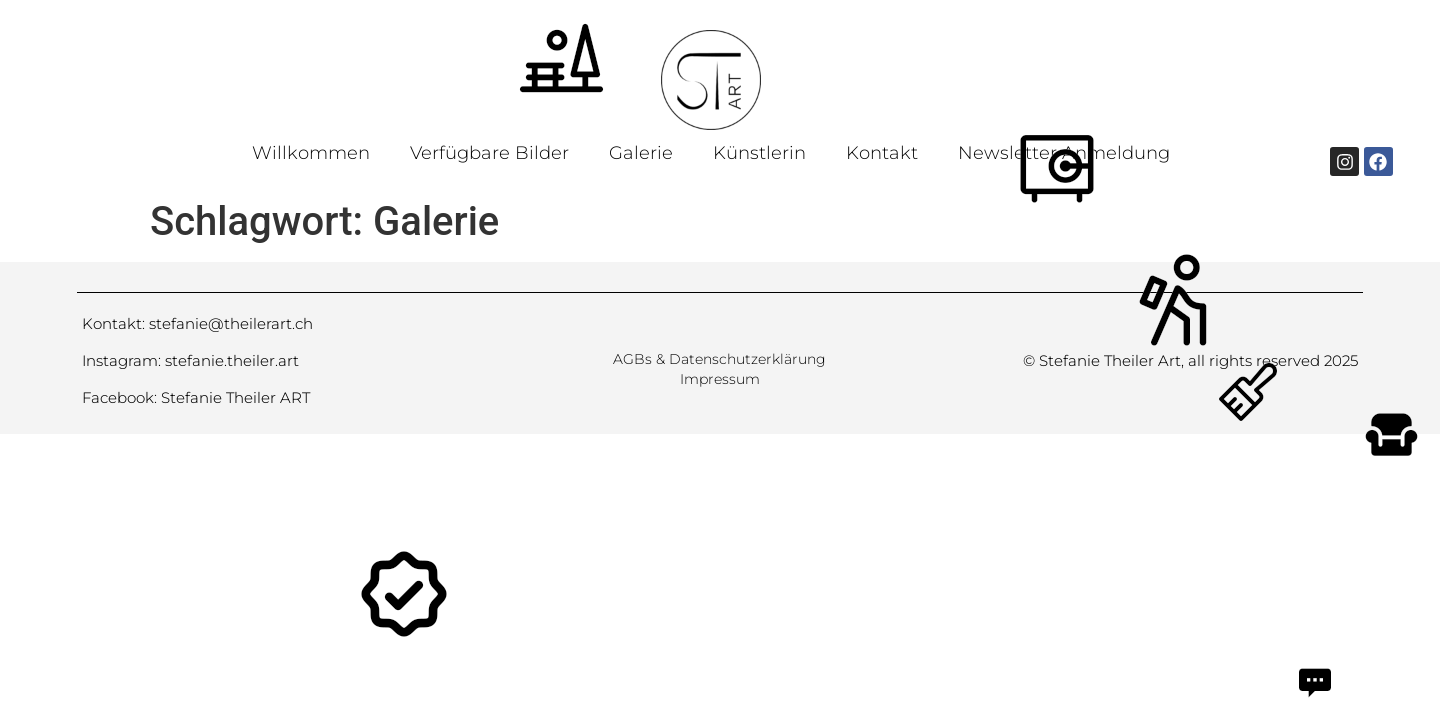 Image resolution: width=1440 pixels, height=720 pixels. I want to click on indicates verified or authenticated status, so click(404, 594).